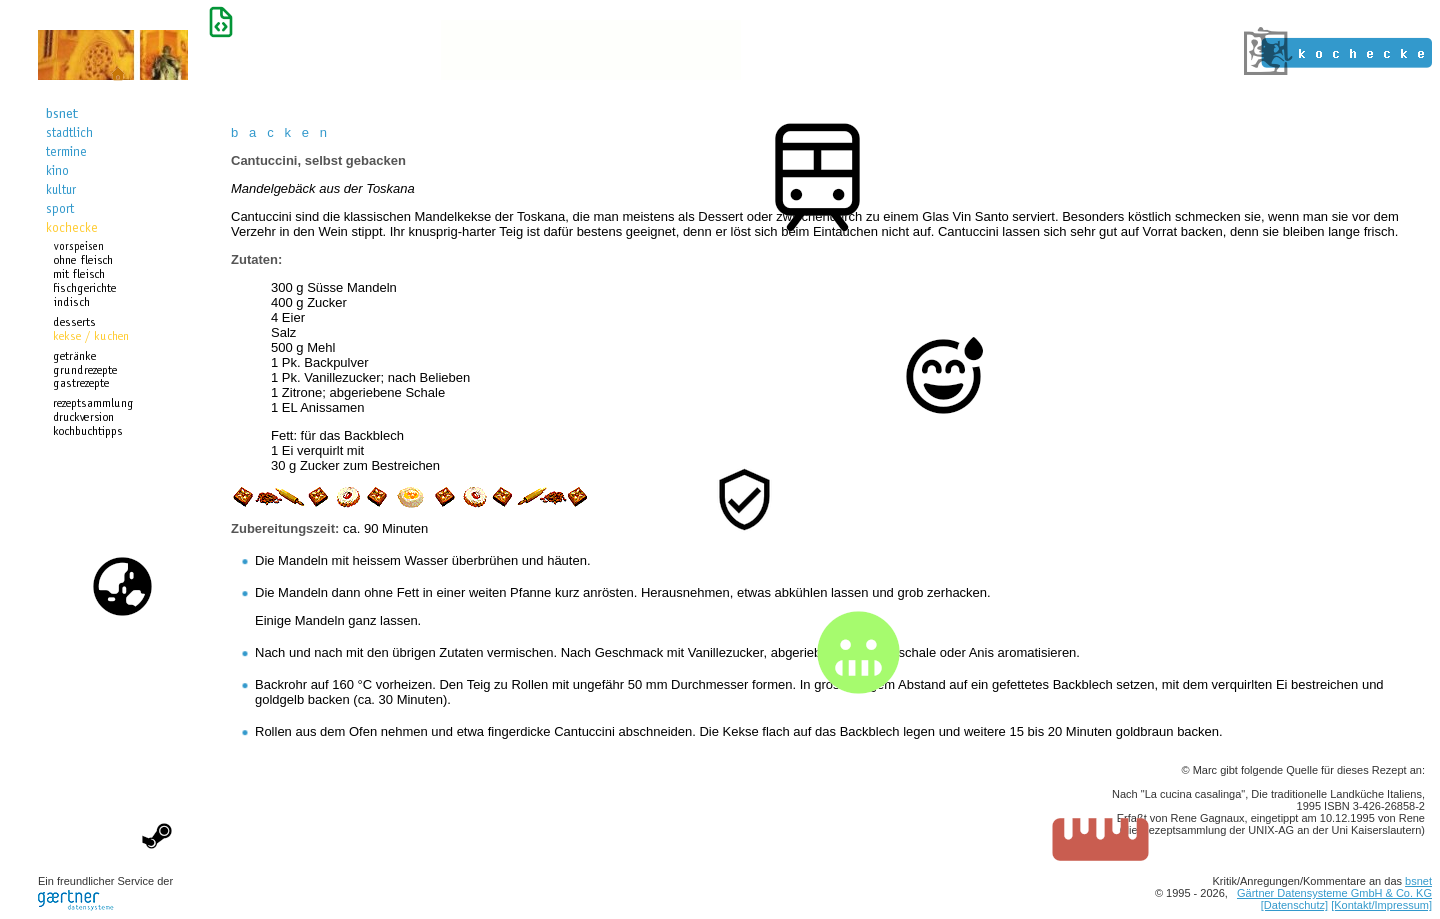 Image resolution: width=1440 pixels, height=919 pixels. I want to click on indicates an awkward or uncomfortable situation, so click(858, 652).